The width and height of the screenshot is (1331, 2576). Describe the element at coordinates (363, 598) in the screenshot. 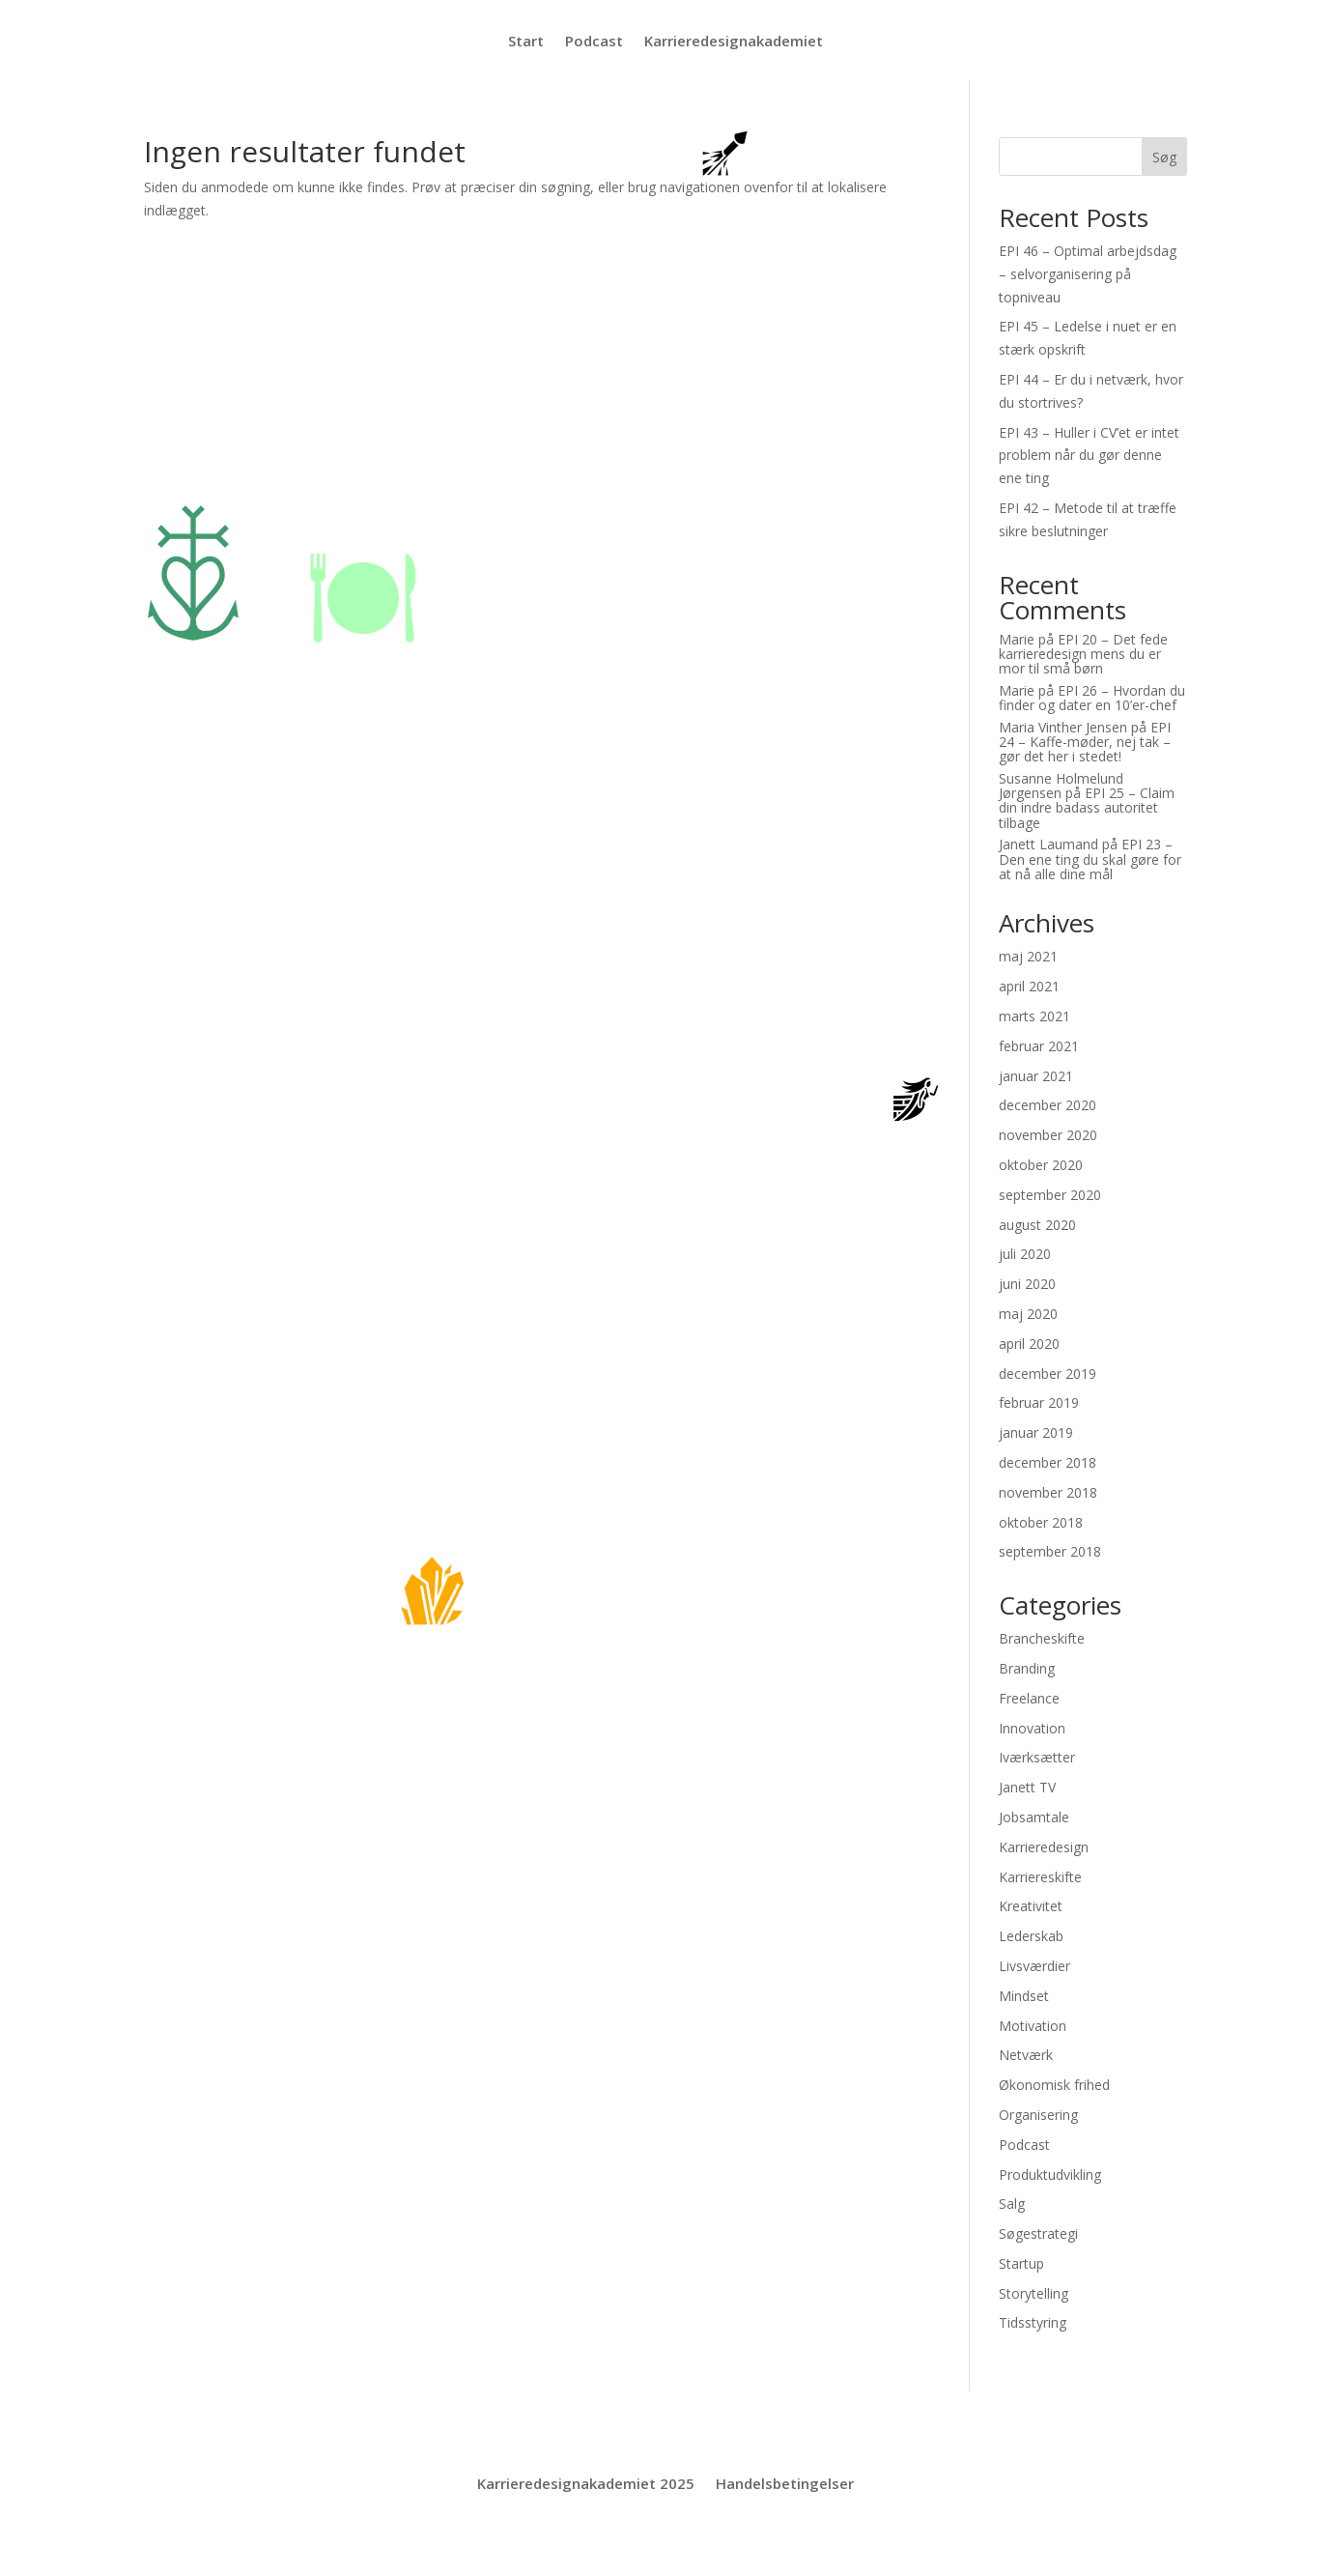

I see `view meal or dining options` at that location.